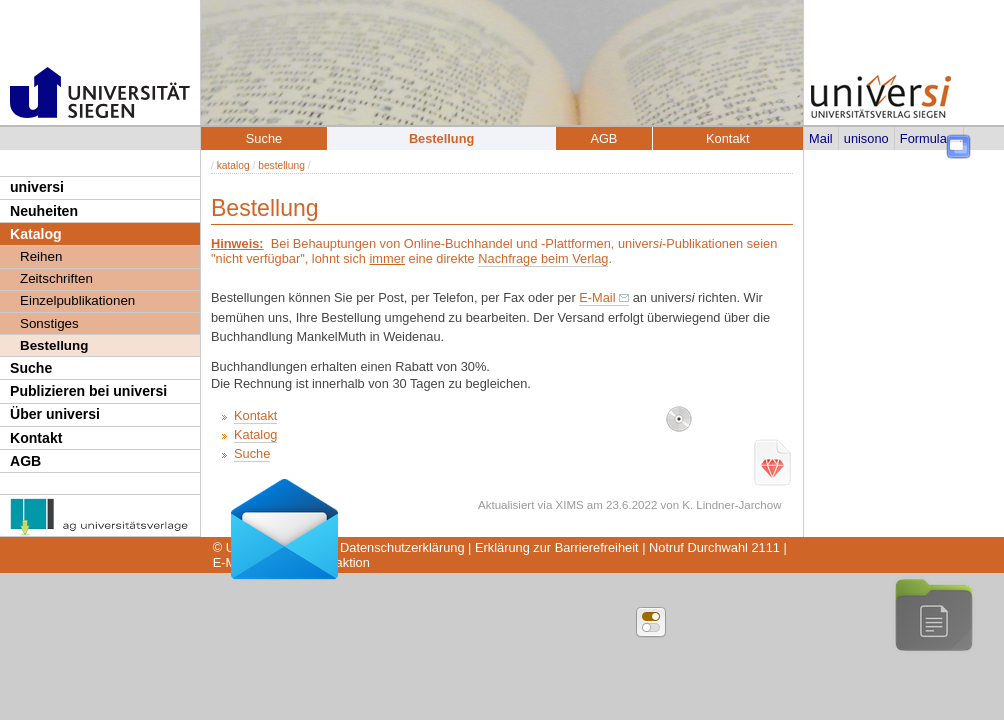  I want to click on open your documents folder, so click(934, 615).